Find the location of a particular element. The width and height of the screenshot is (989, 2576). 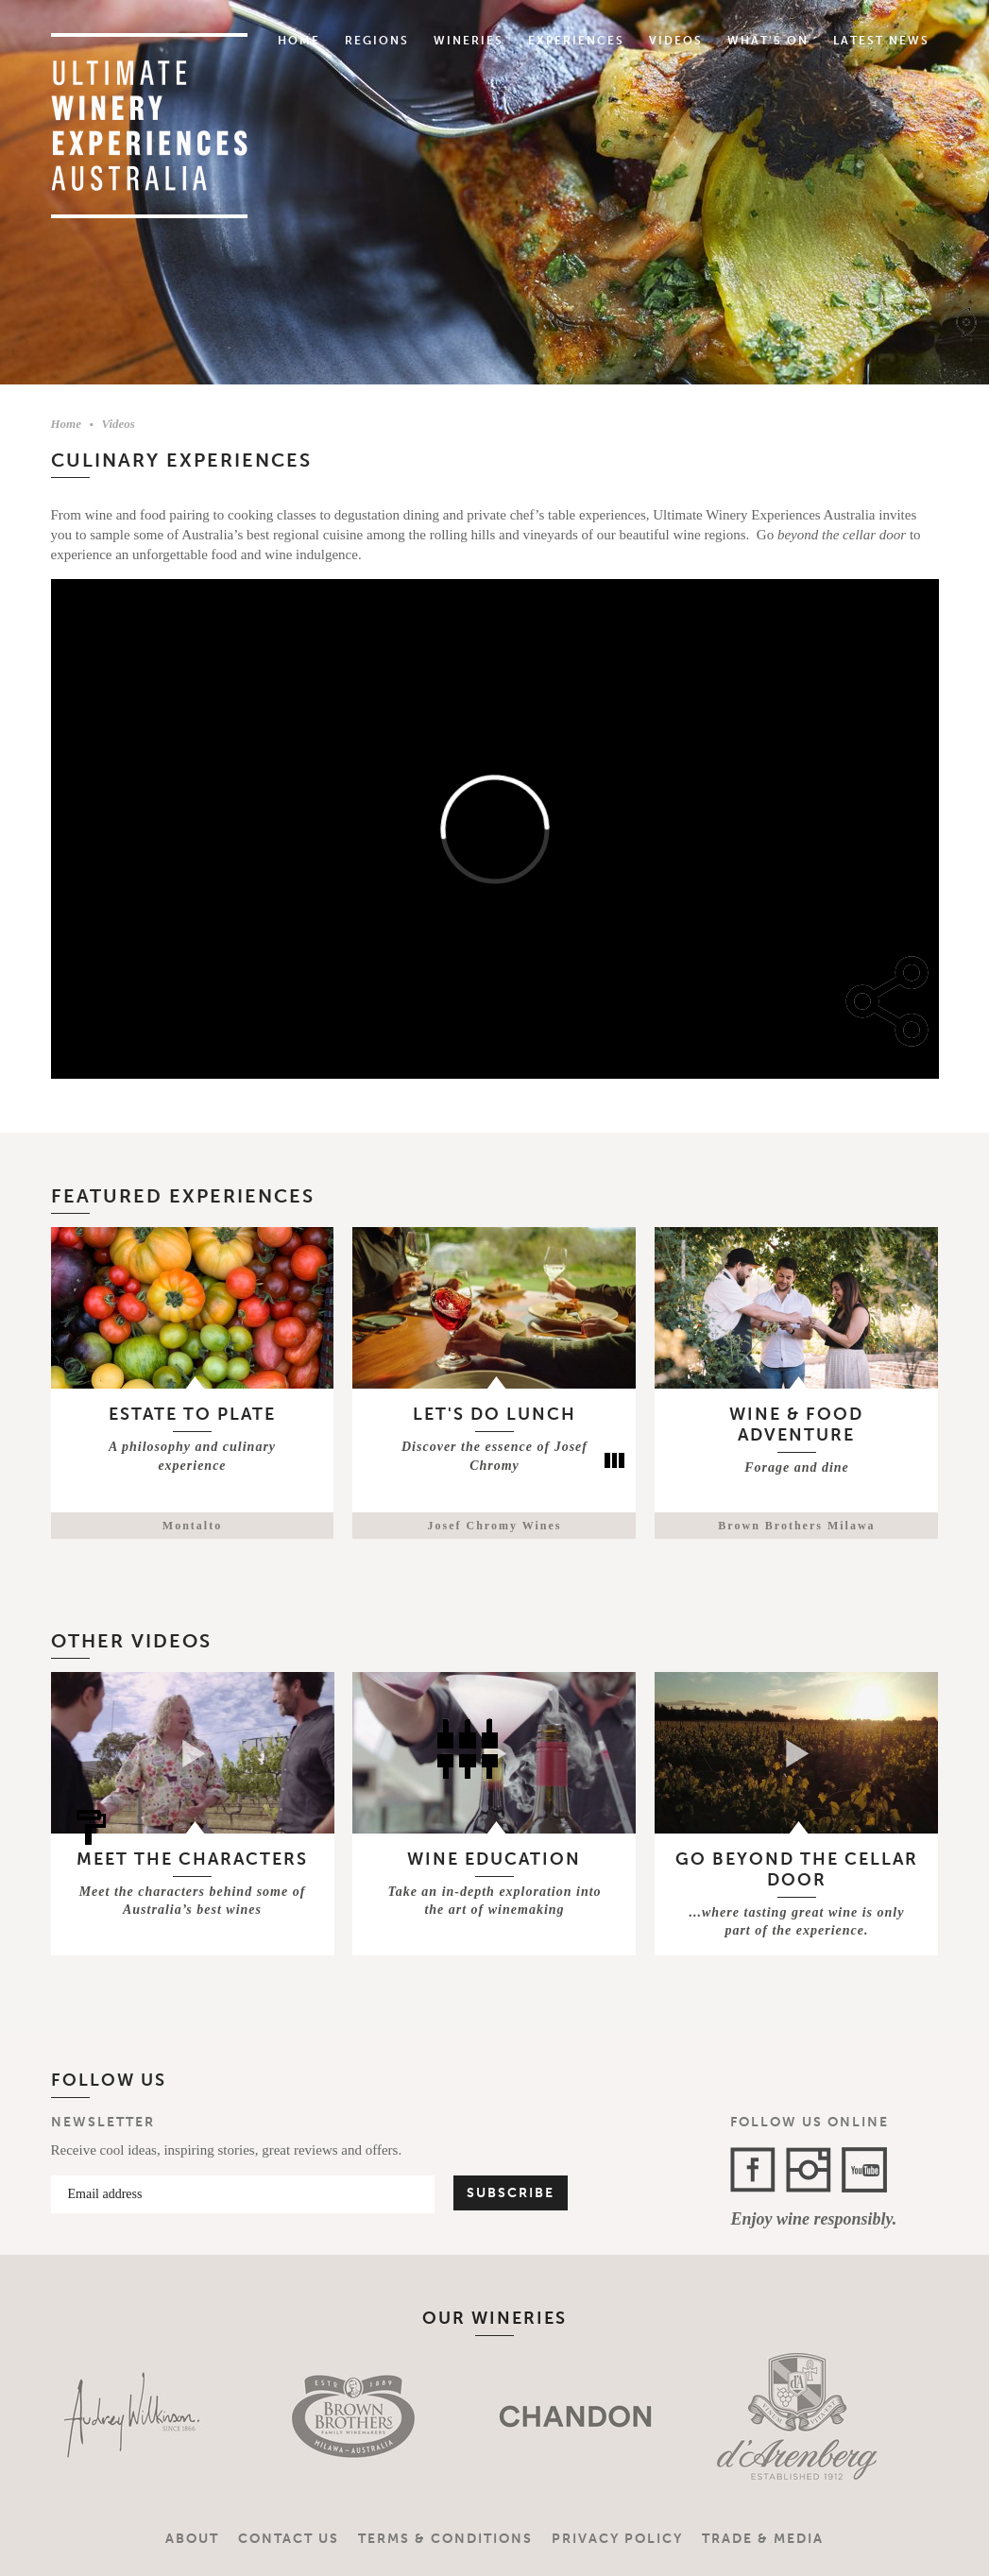

apply formatting style to selected content is located at coordinates (90, 1827).